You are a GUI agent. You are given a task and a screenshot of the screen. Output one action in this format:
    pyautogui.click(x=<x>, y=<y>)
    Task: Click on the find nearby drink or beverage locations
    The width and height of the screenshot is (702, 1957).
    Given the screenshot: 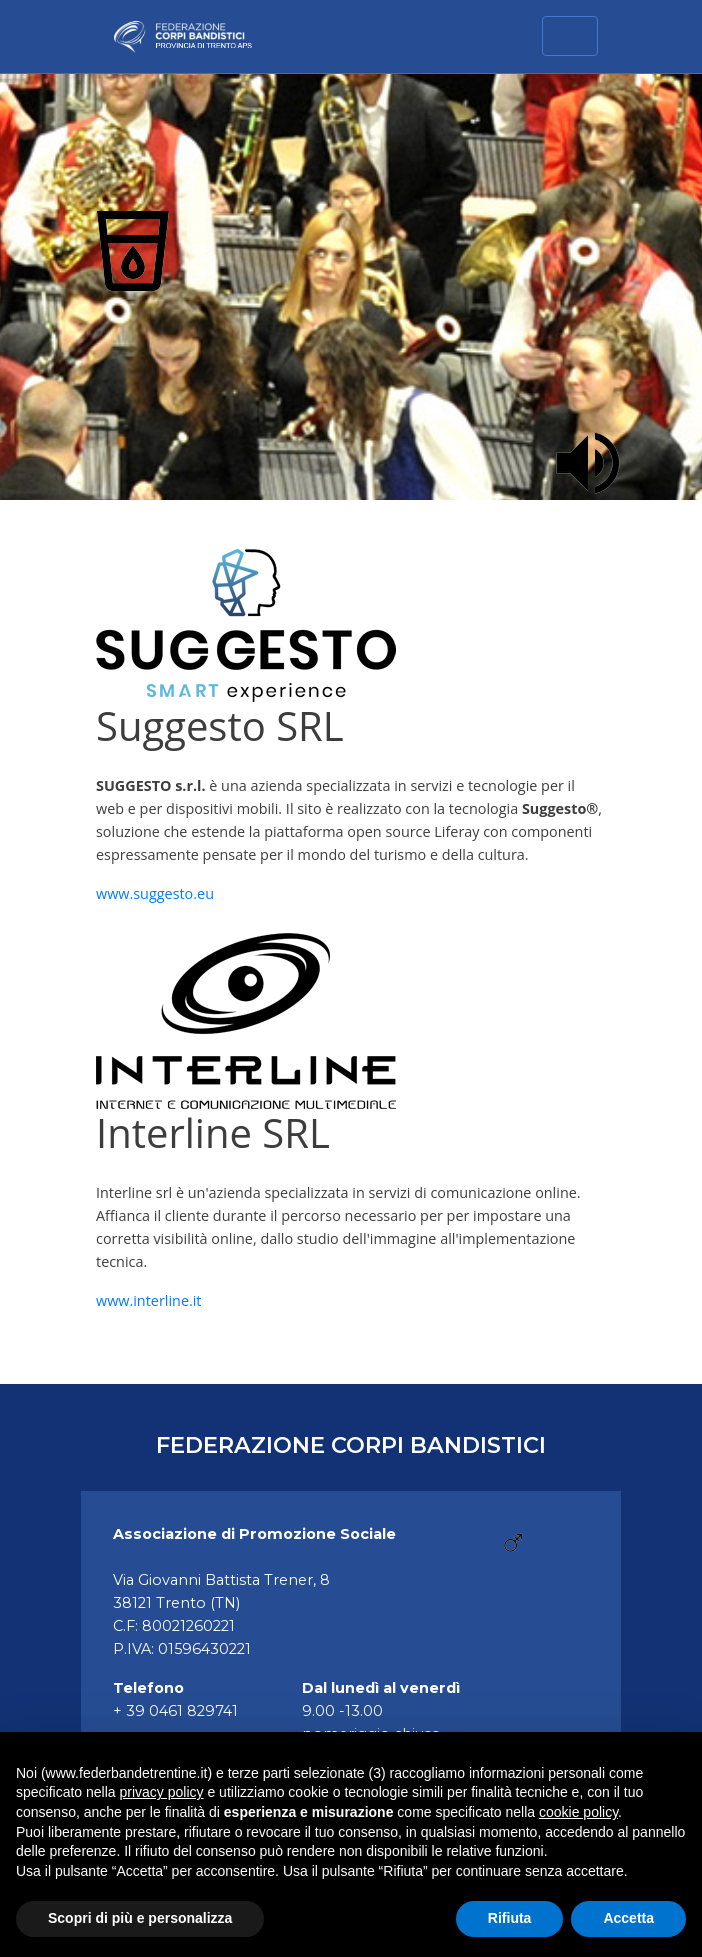 What is the action you would take?
    pyautogui.click(x=133, y=251)
    